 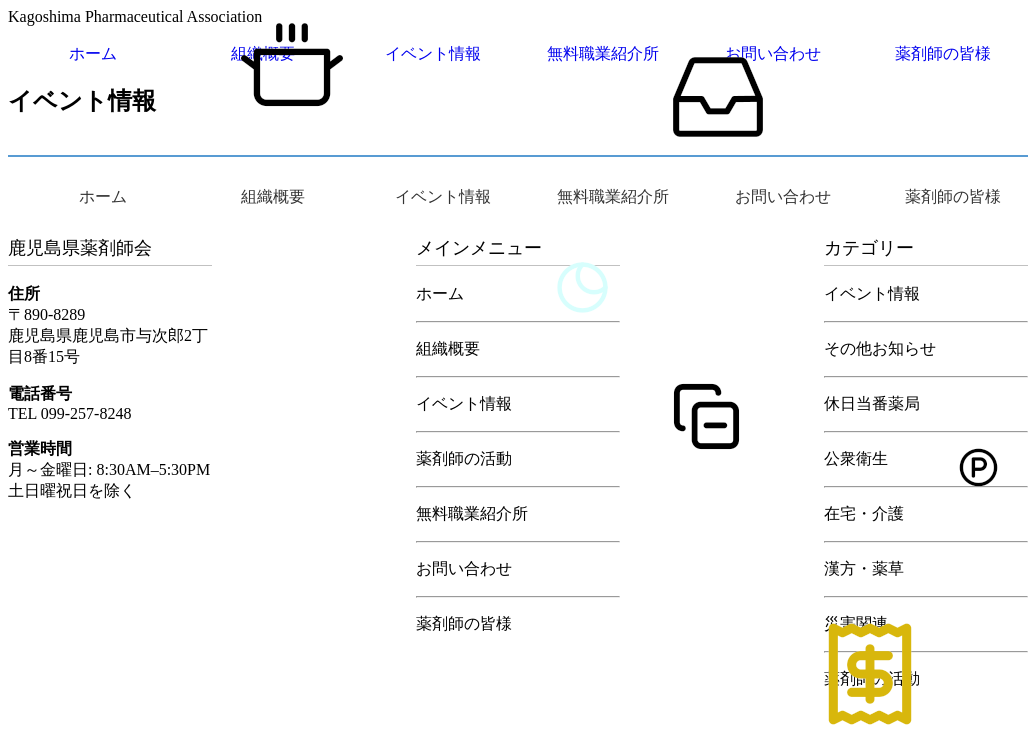 What do you see at coordinates (978, 467) in the screenshot?
I see `find nearby parking locations` at bounding box center [978, 467].